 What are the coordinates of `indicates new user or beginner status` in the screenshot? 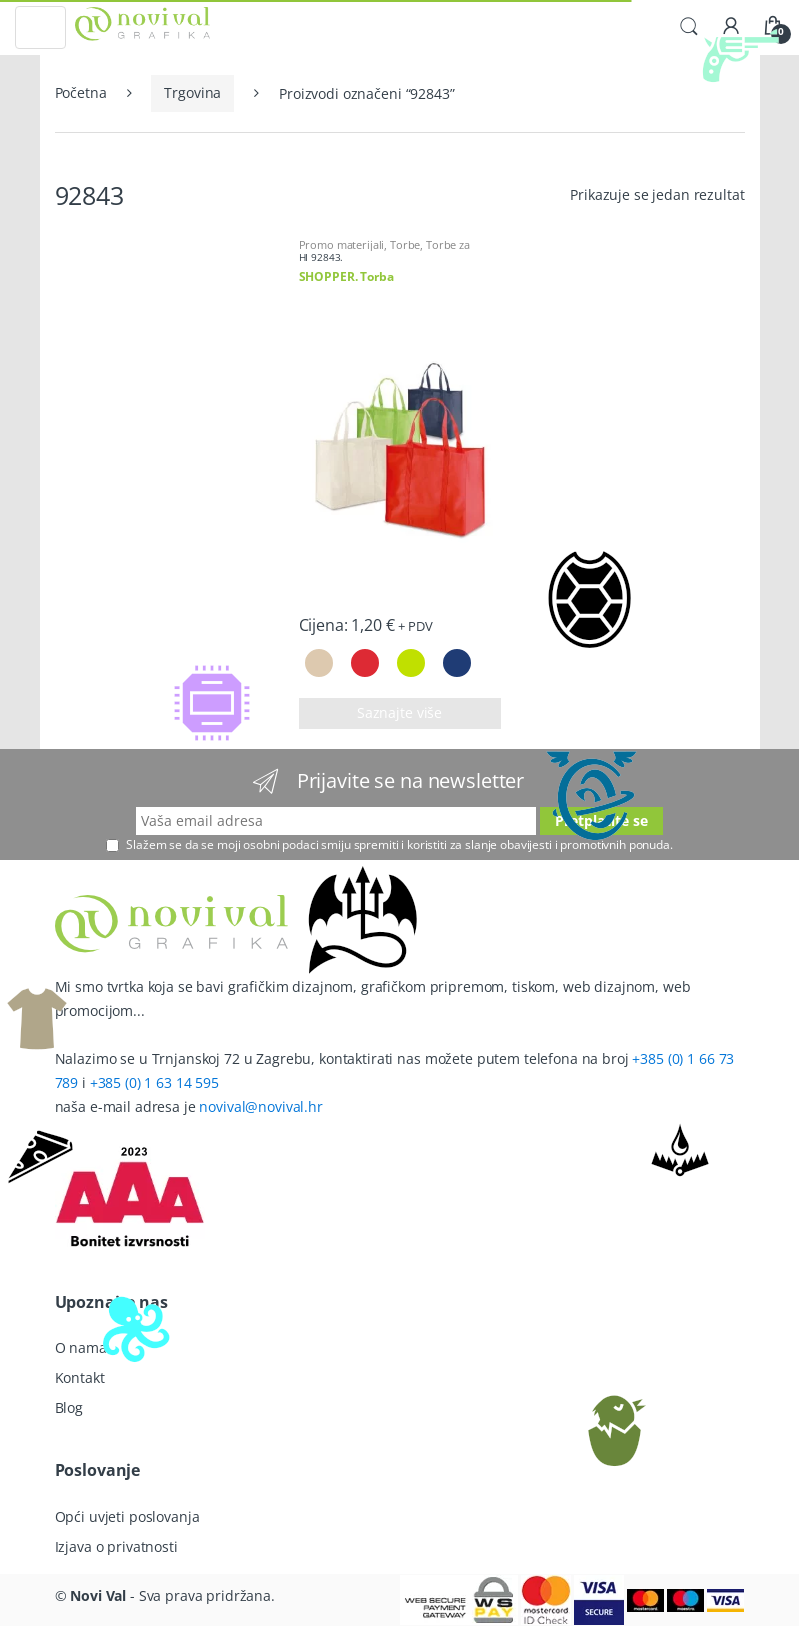 It's located at (614, 1429).